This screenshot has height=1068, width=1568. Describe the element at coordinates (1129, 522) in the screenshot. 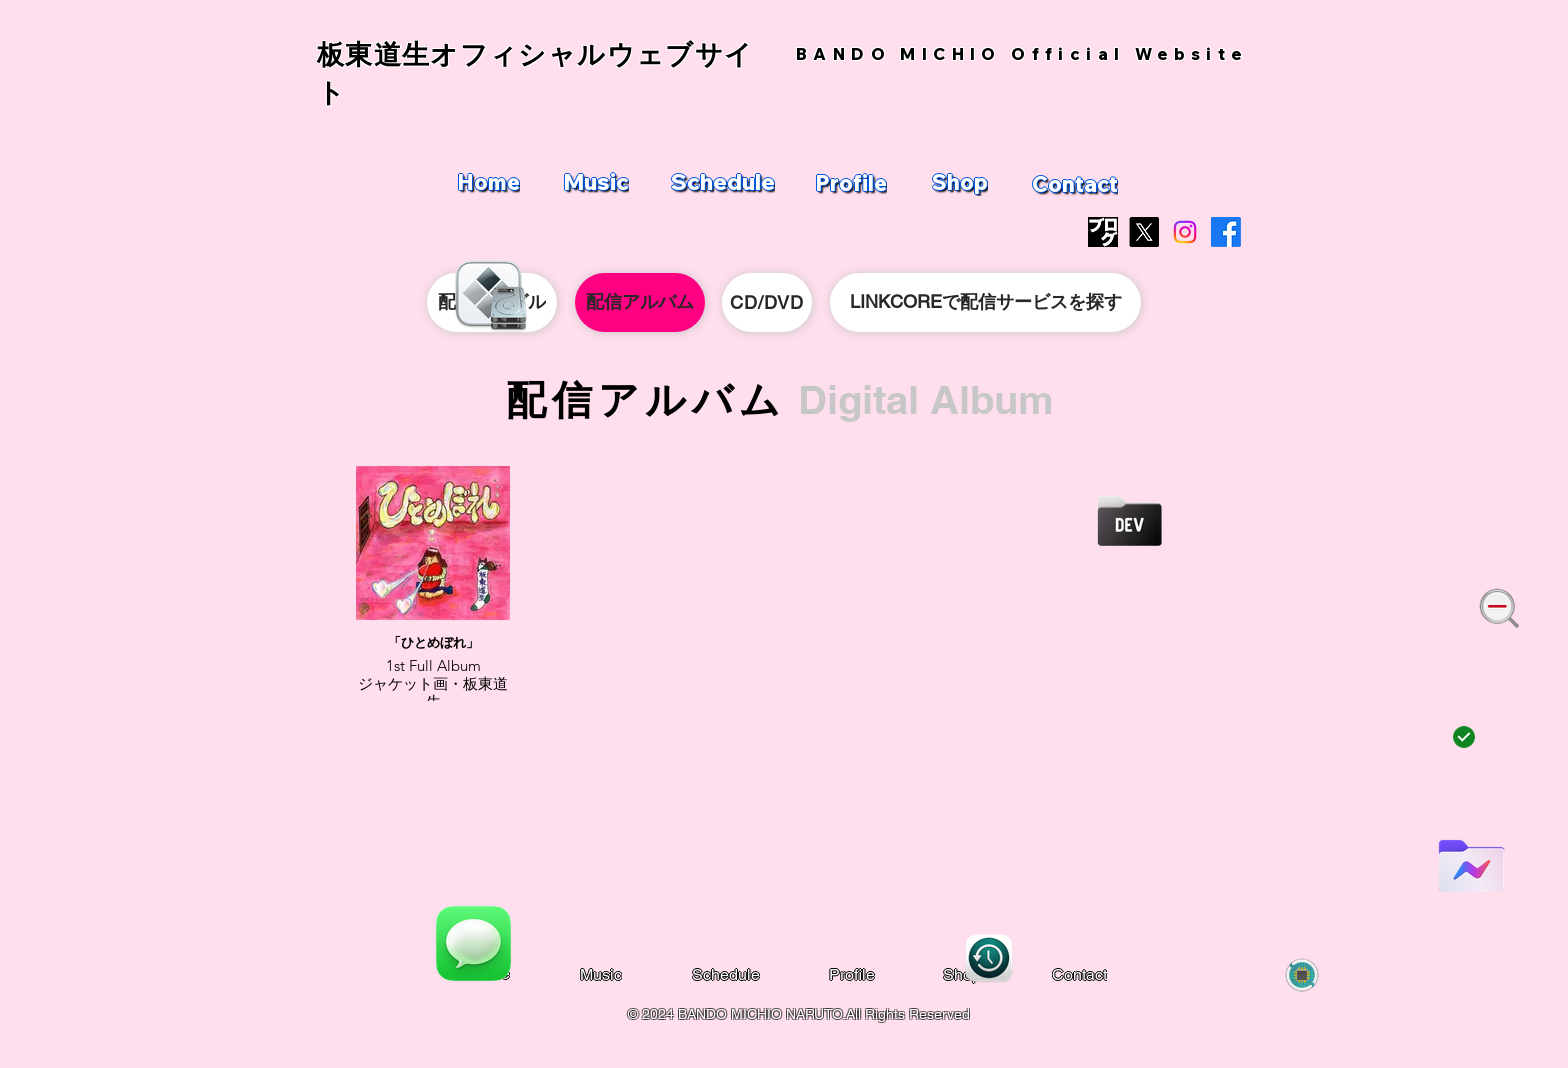

I see `folder containing dev.to related projects or resources` at that location.